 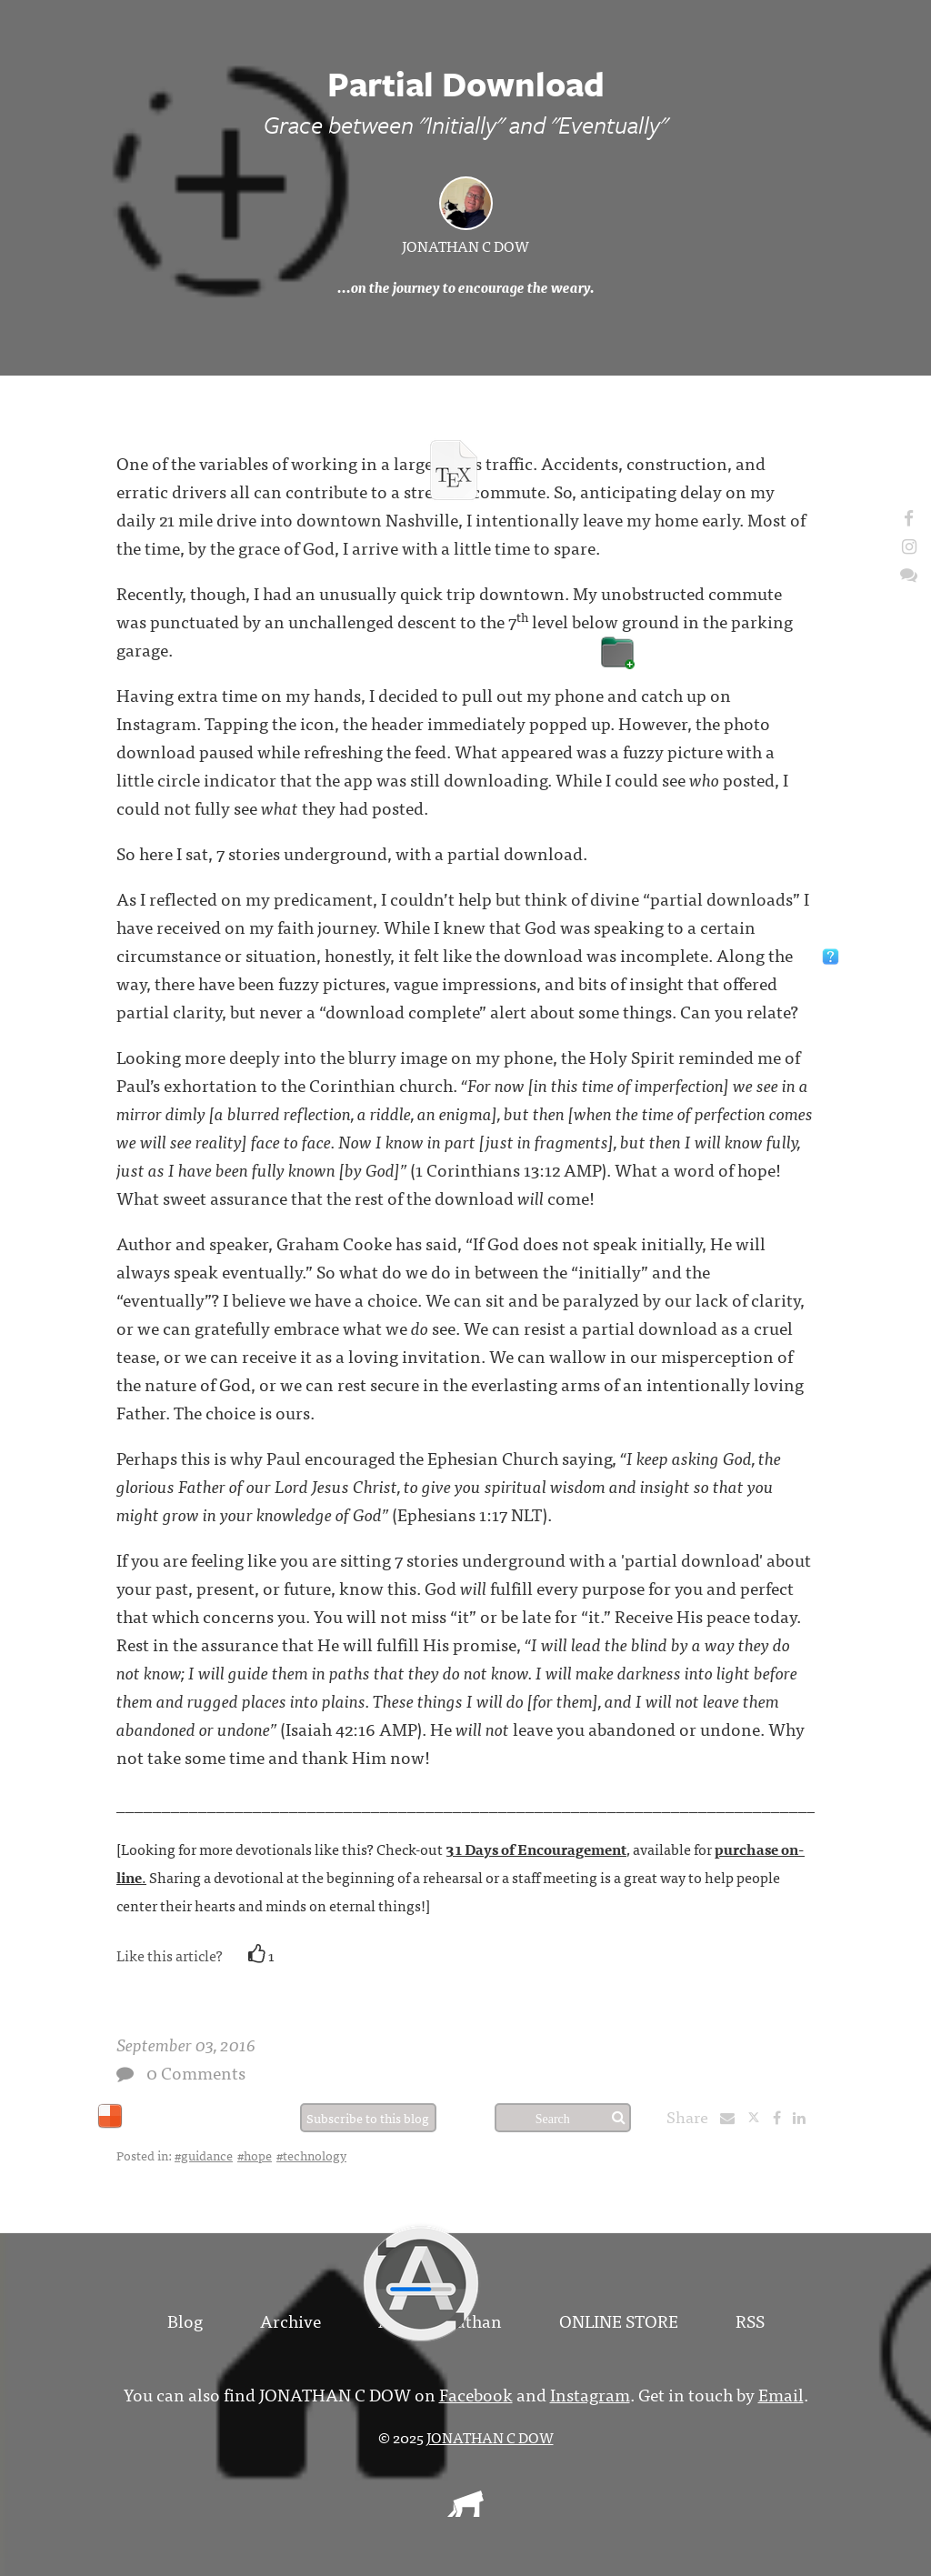 I want to click on create a new folder, so click(x=617, y=652).